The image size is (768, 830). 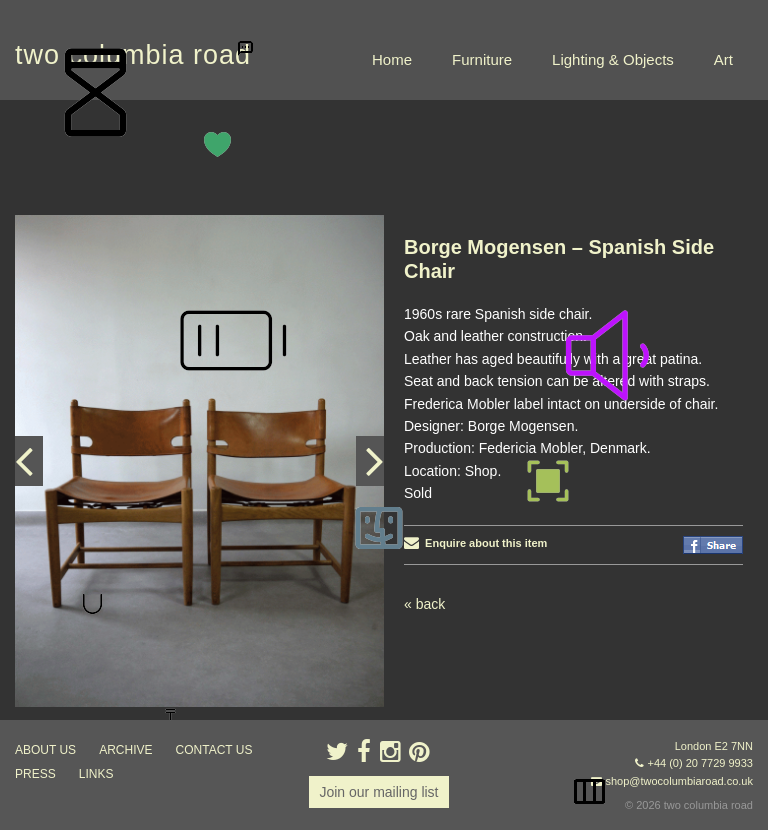 I want to click on open text messaging app, so click(x=245, y=48).